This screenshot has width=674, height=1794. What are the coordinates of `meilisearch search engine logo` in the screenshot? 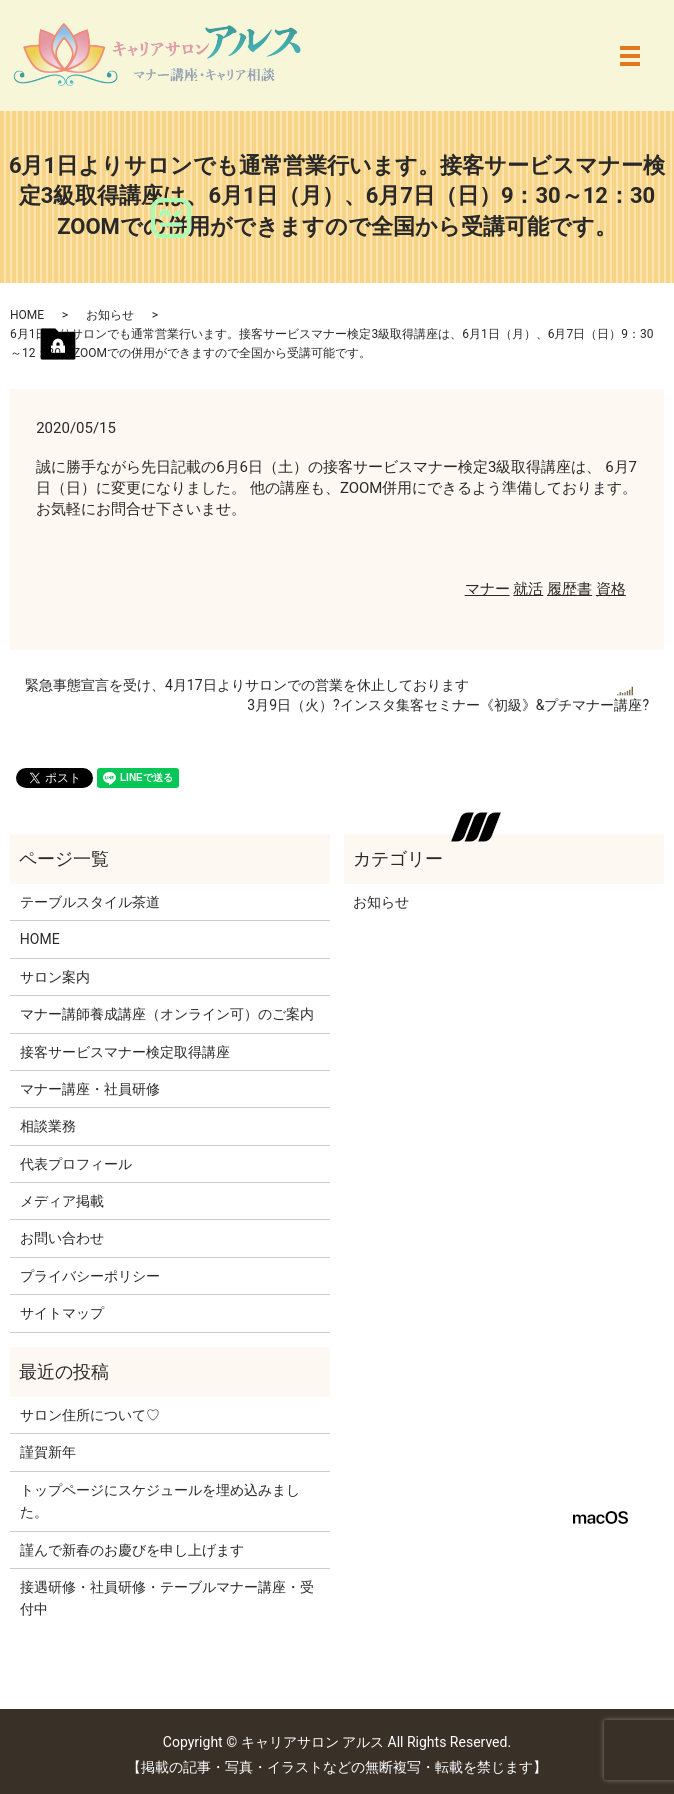 It's located at (476, 827).